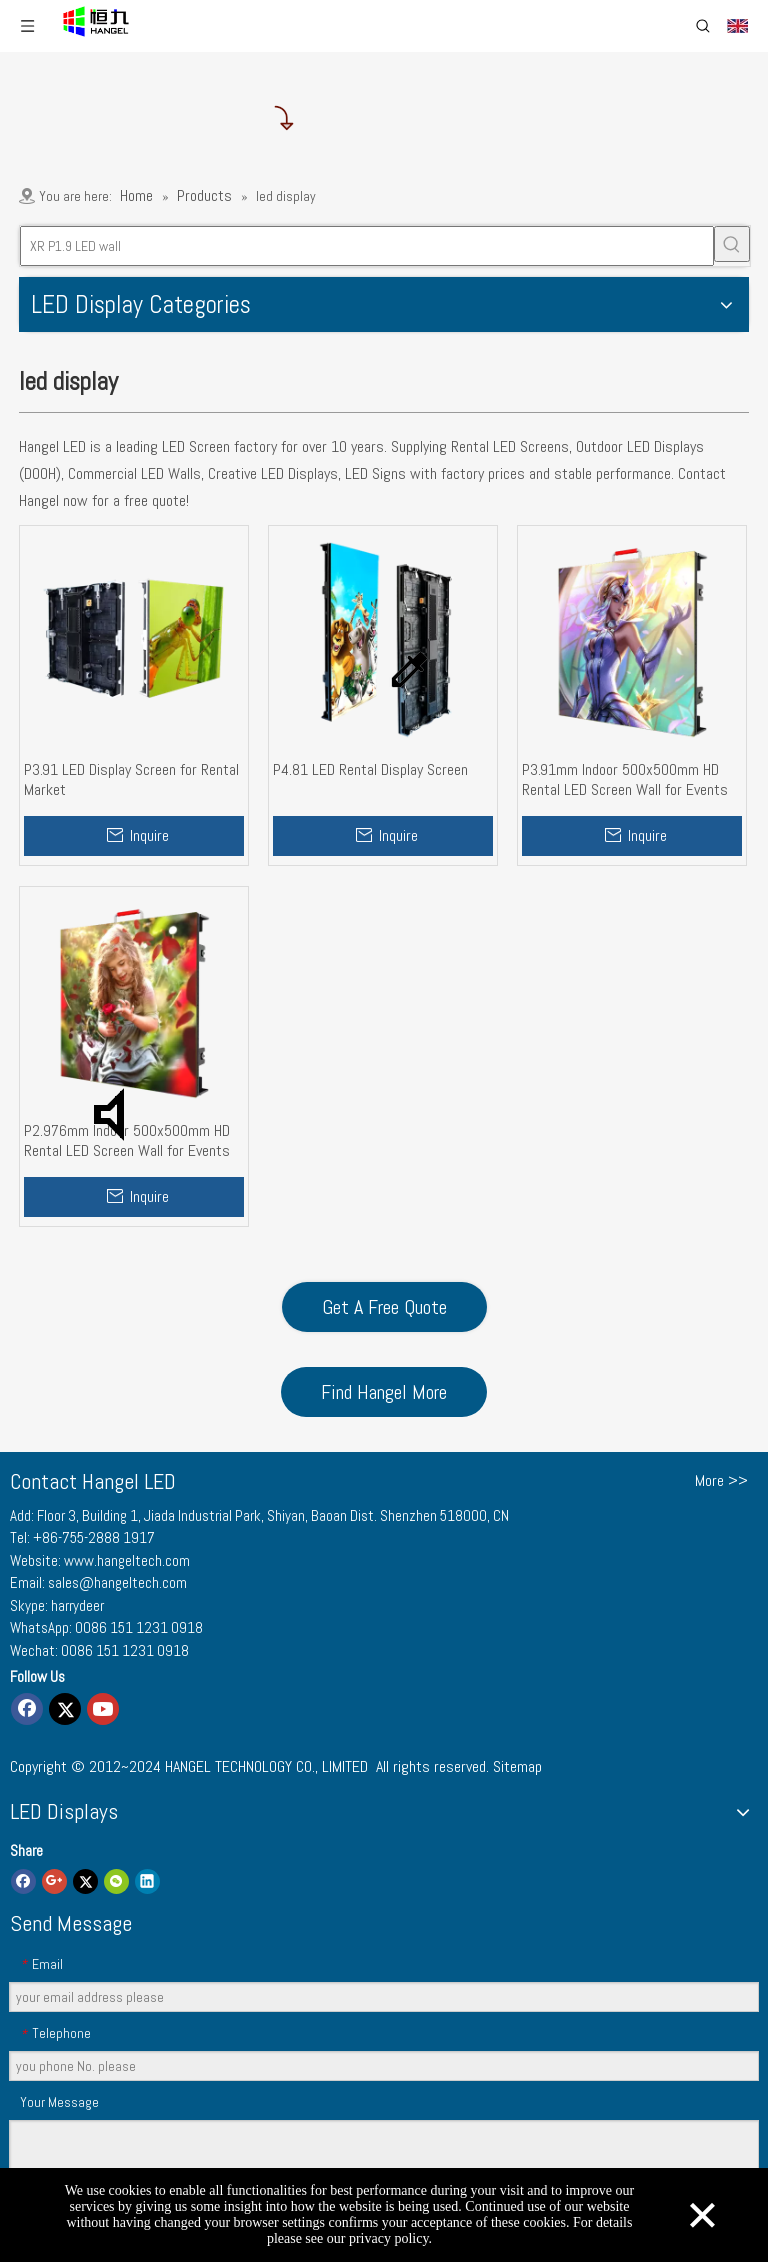 The height and width of the screenshot is (2262, 768). Describe the element at coordinates (110, 1114) in the screenshot. I see `mute audio or sound output` at that location.